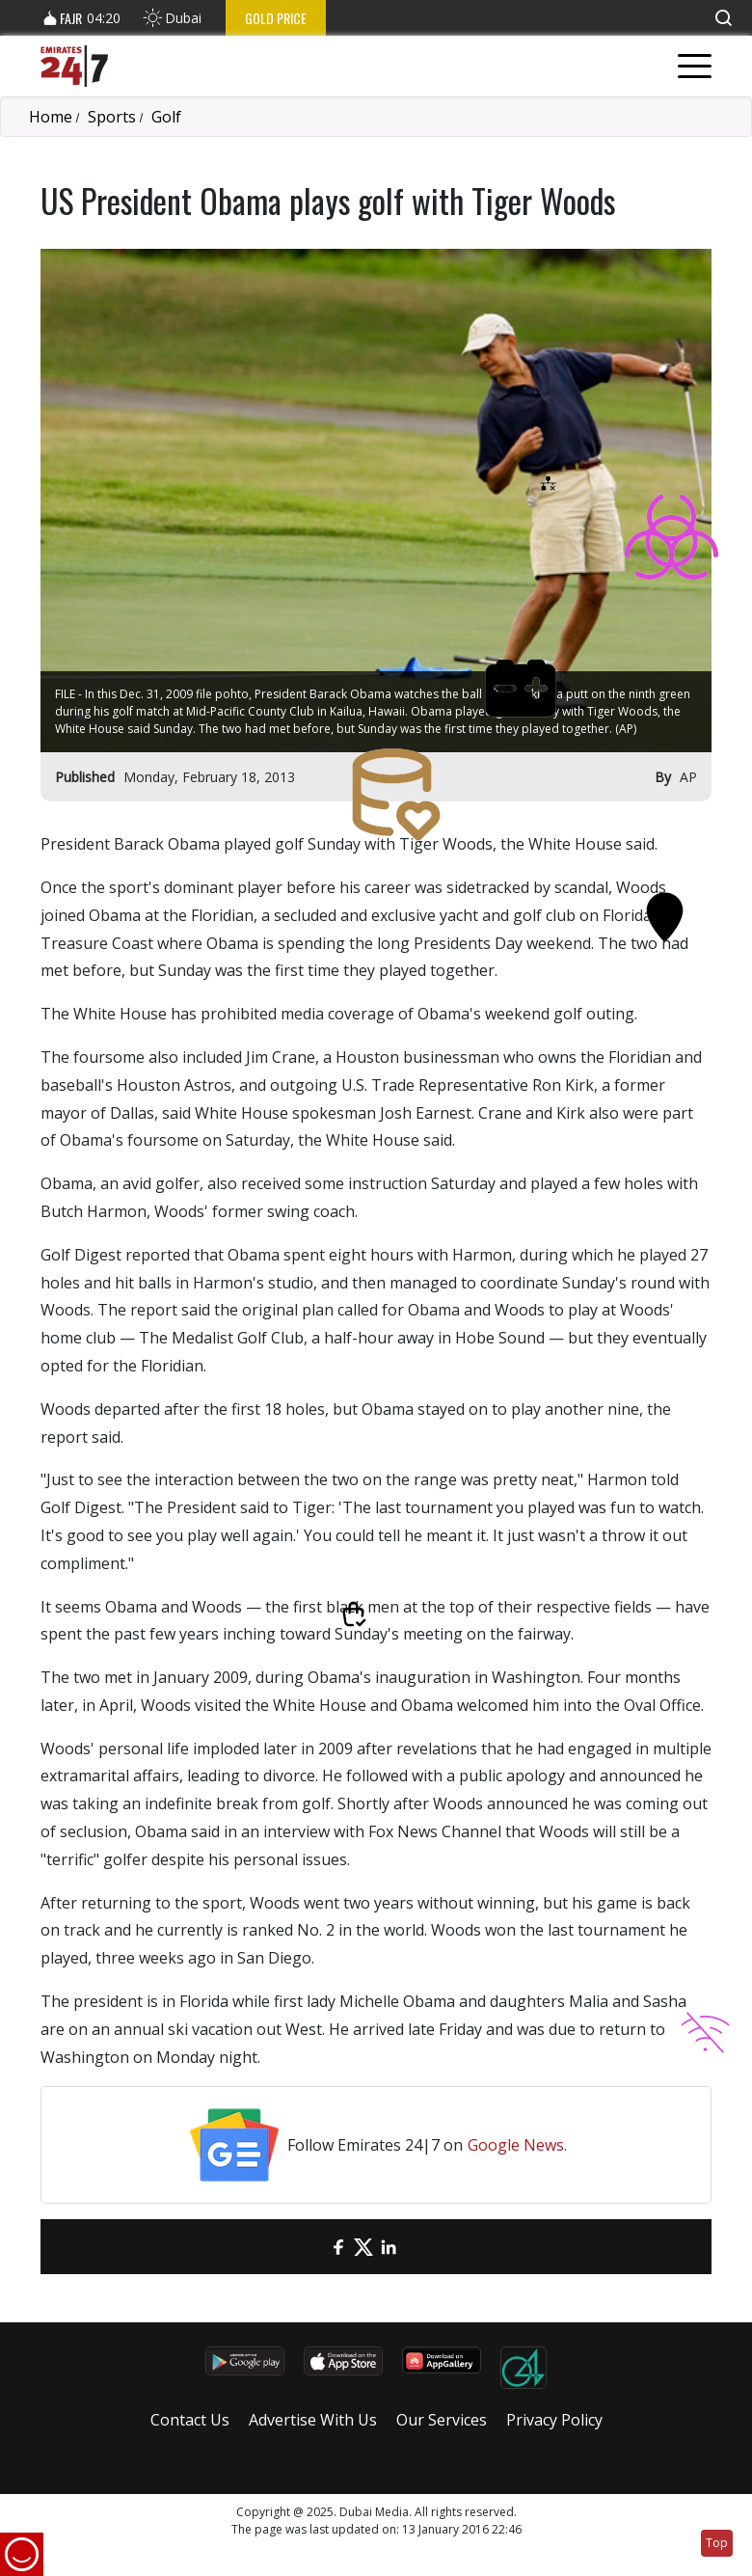 This screenshot has height=2576, width=752. What do you see at coordinates (664, 916) in the screenshot?
I see `view or set a location on the map` at bounding box center [664, 916].